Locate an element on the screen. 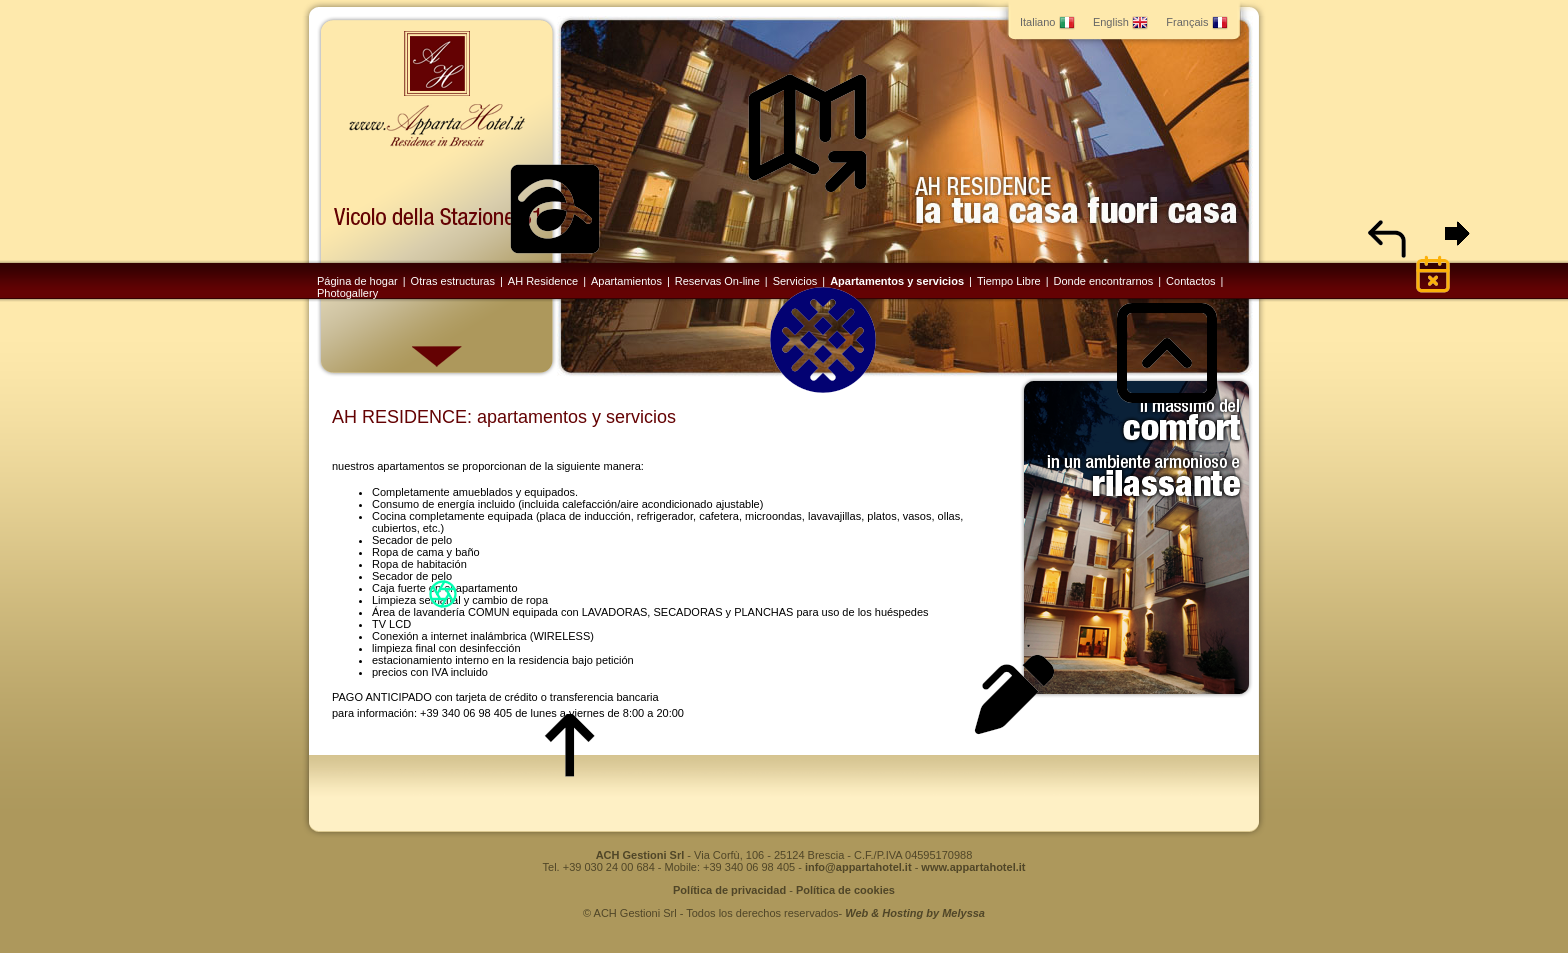 This screenshot has width=1568, height=953. move item up in a list is located at coordinates (571, 749).